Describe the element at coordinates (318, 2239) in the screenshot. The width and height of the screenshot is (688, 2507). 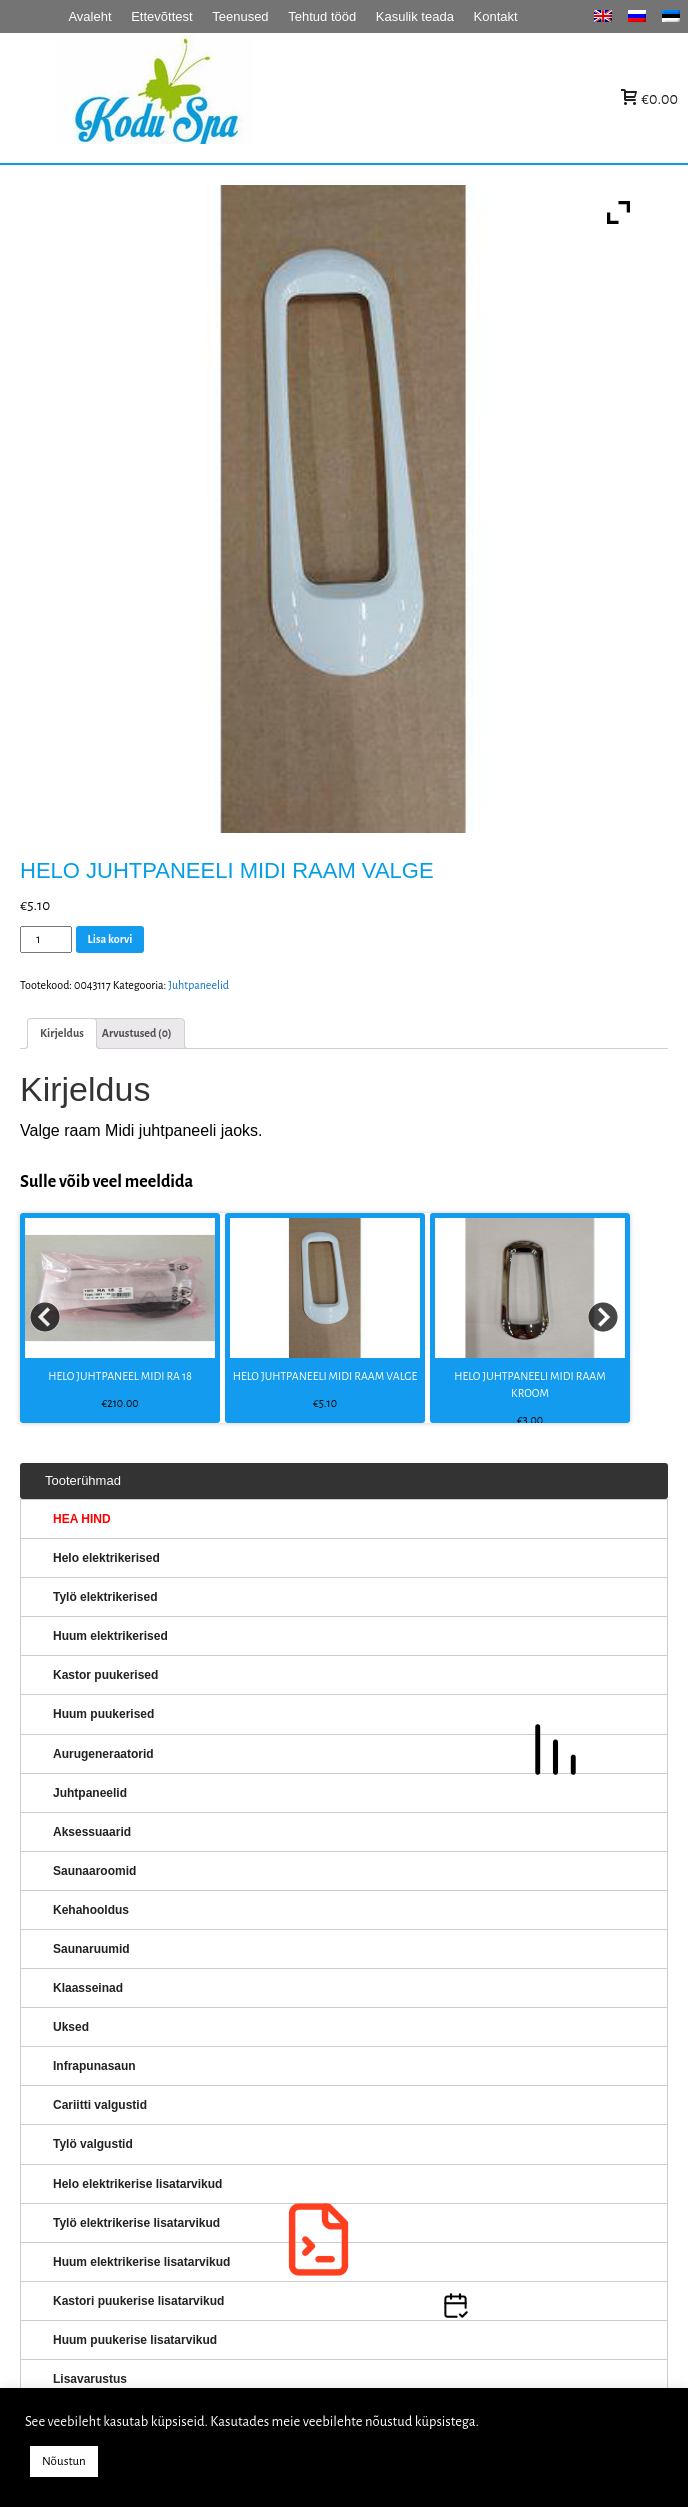
I see `open terminal or command line file` at that location.